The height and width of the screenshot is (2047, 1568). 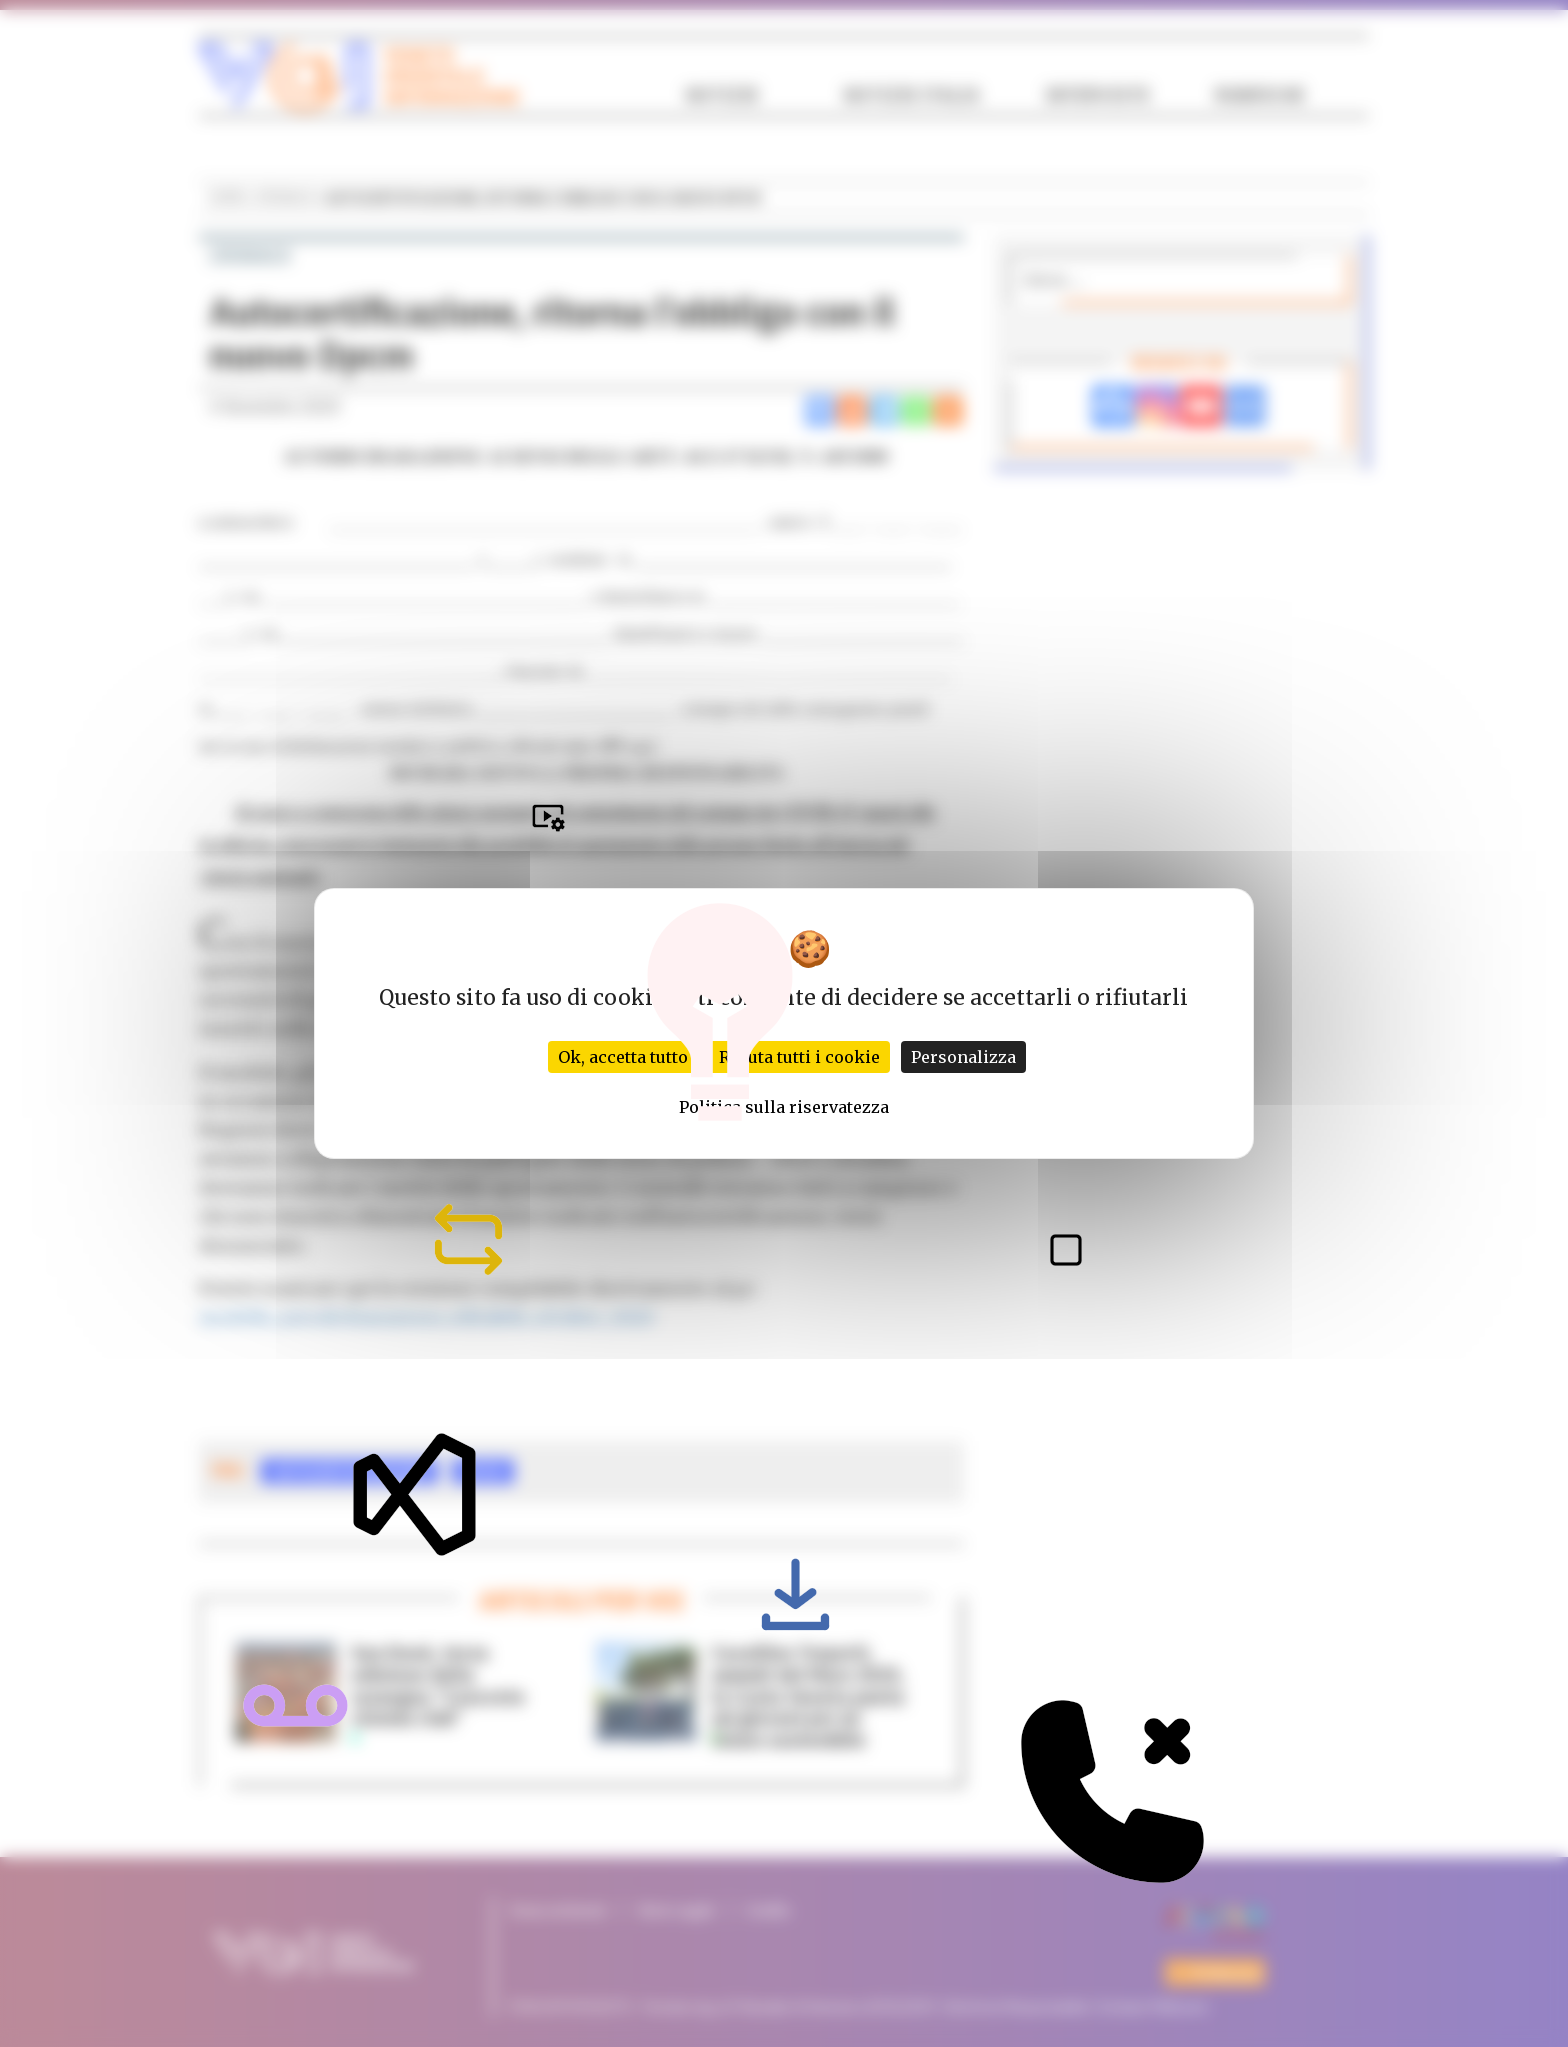 I want to click on adjust video playback settings, so click(x=548, y=816).